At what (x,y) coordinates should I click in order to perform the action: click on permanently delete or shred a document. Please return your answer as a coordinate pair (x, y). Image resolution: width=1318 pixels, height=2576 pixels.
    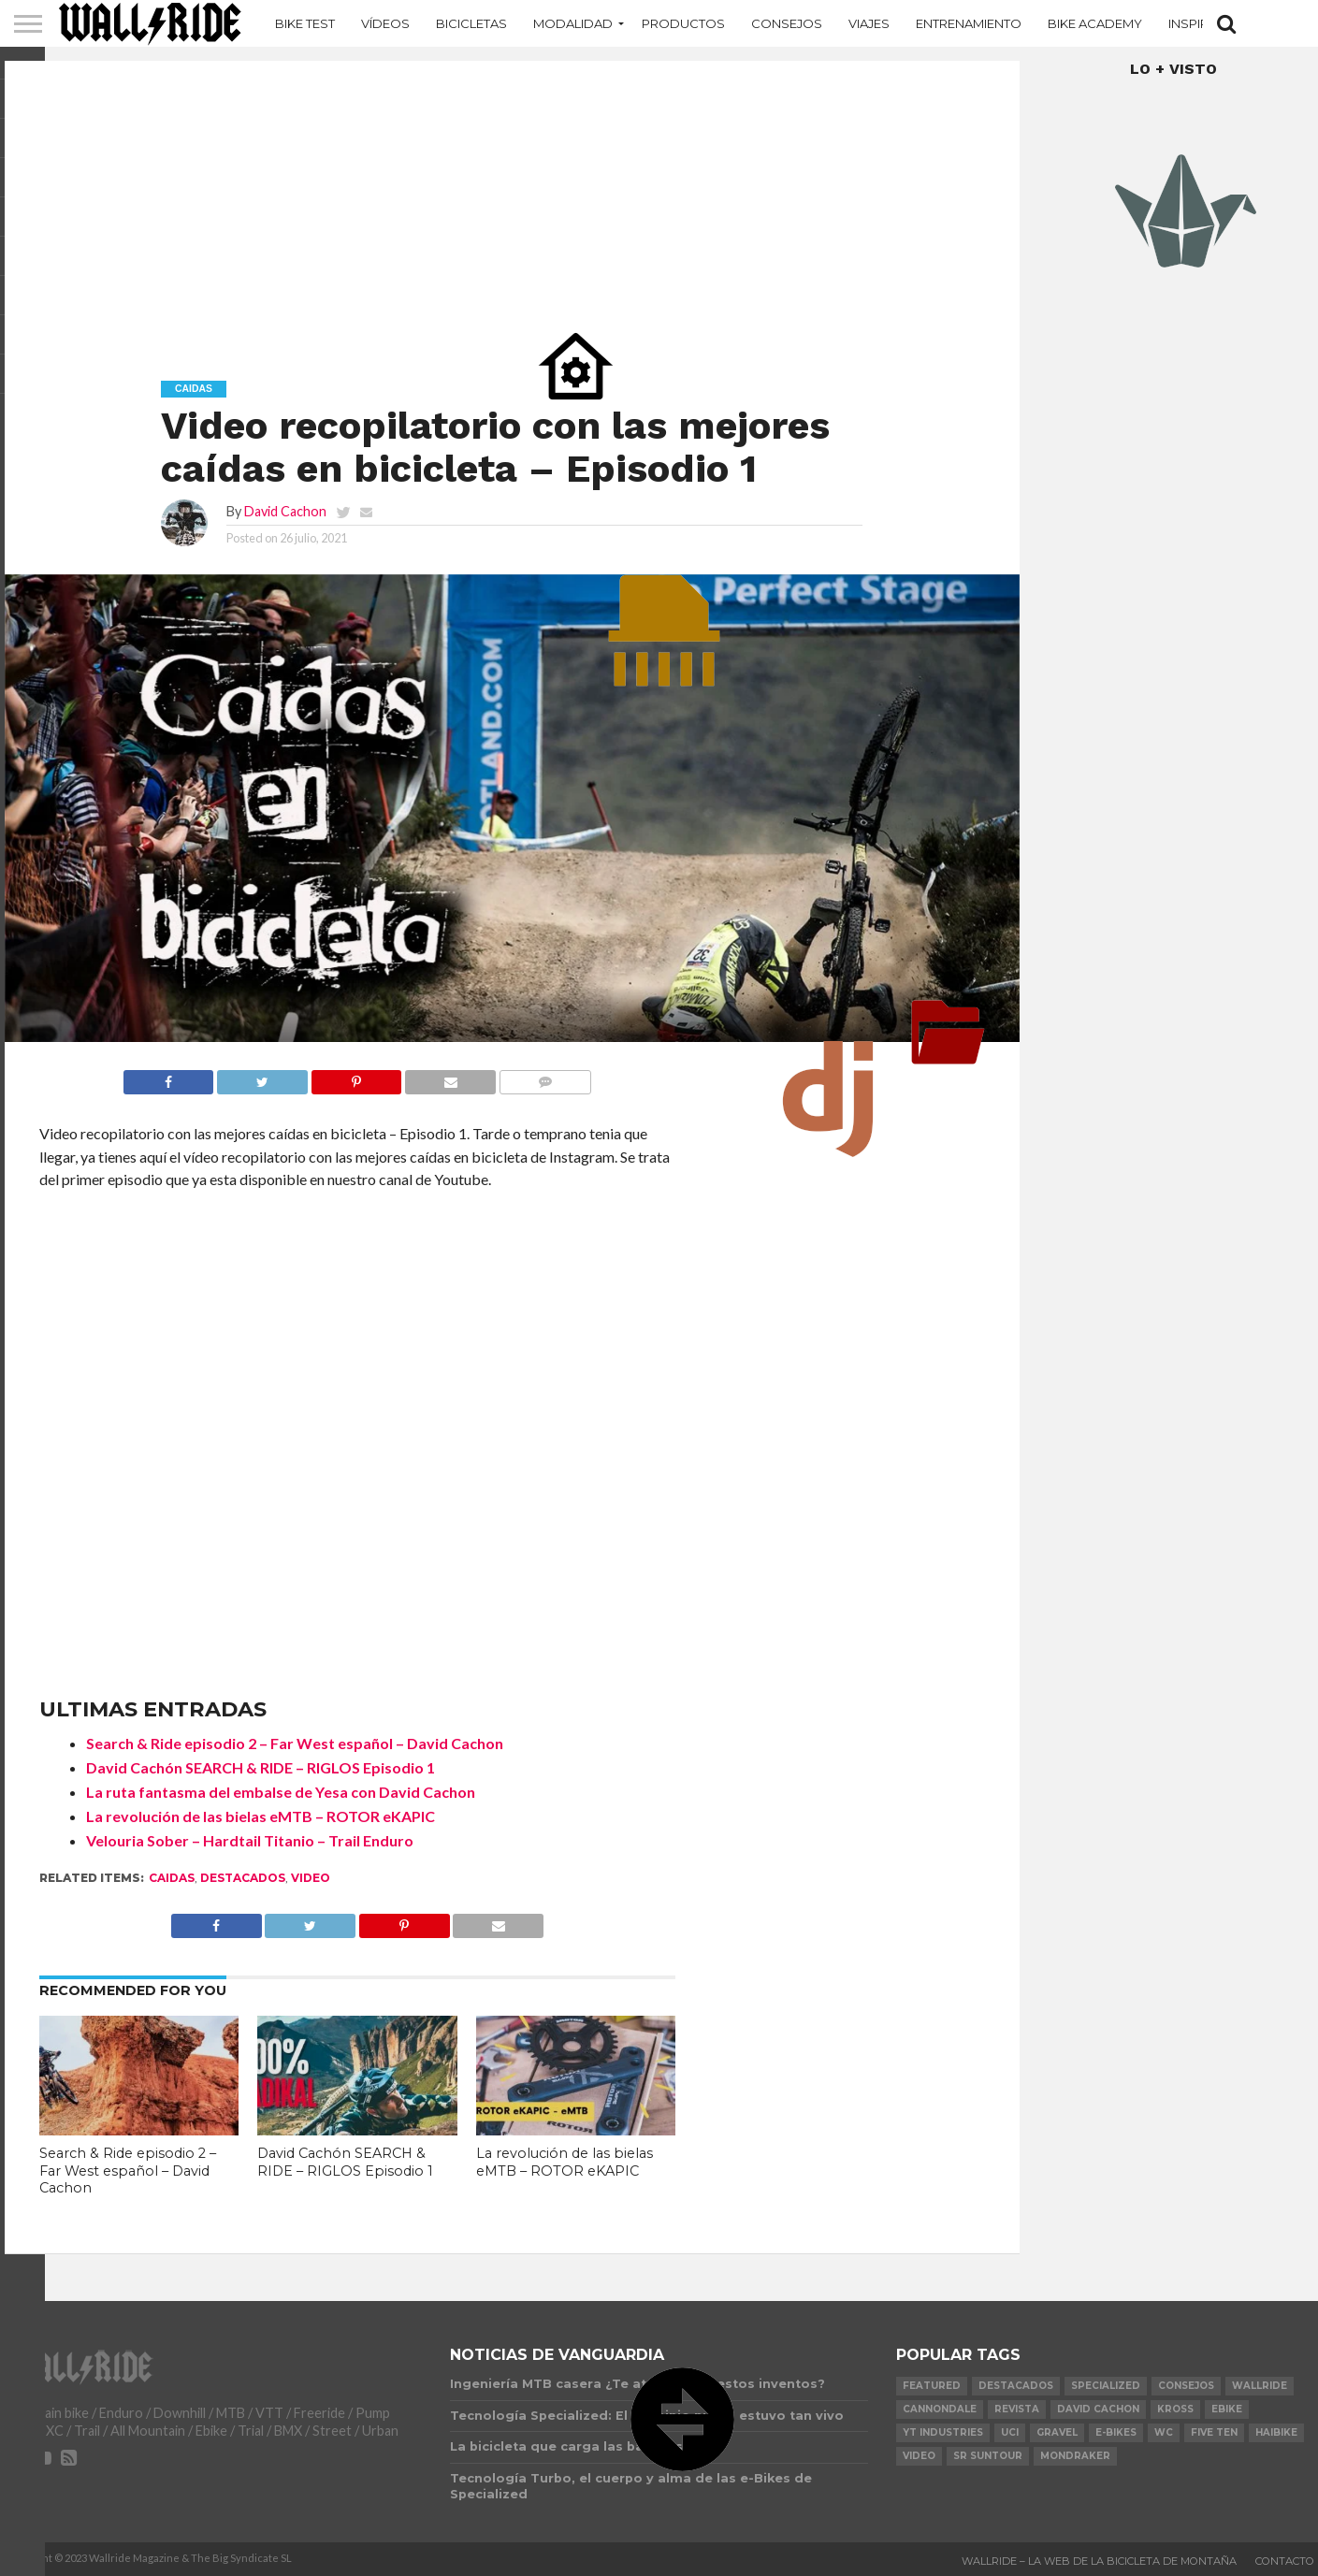
    Looking at the image, I should click on (664, 630).